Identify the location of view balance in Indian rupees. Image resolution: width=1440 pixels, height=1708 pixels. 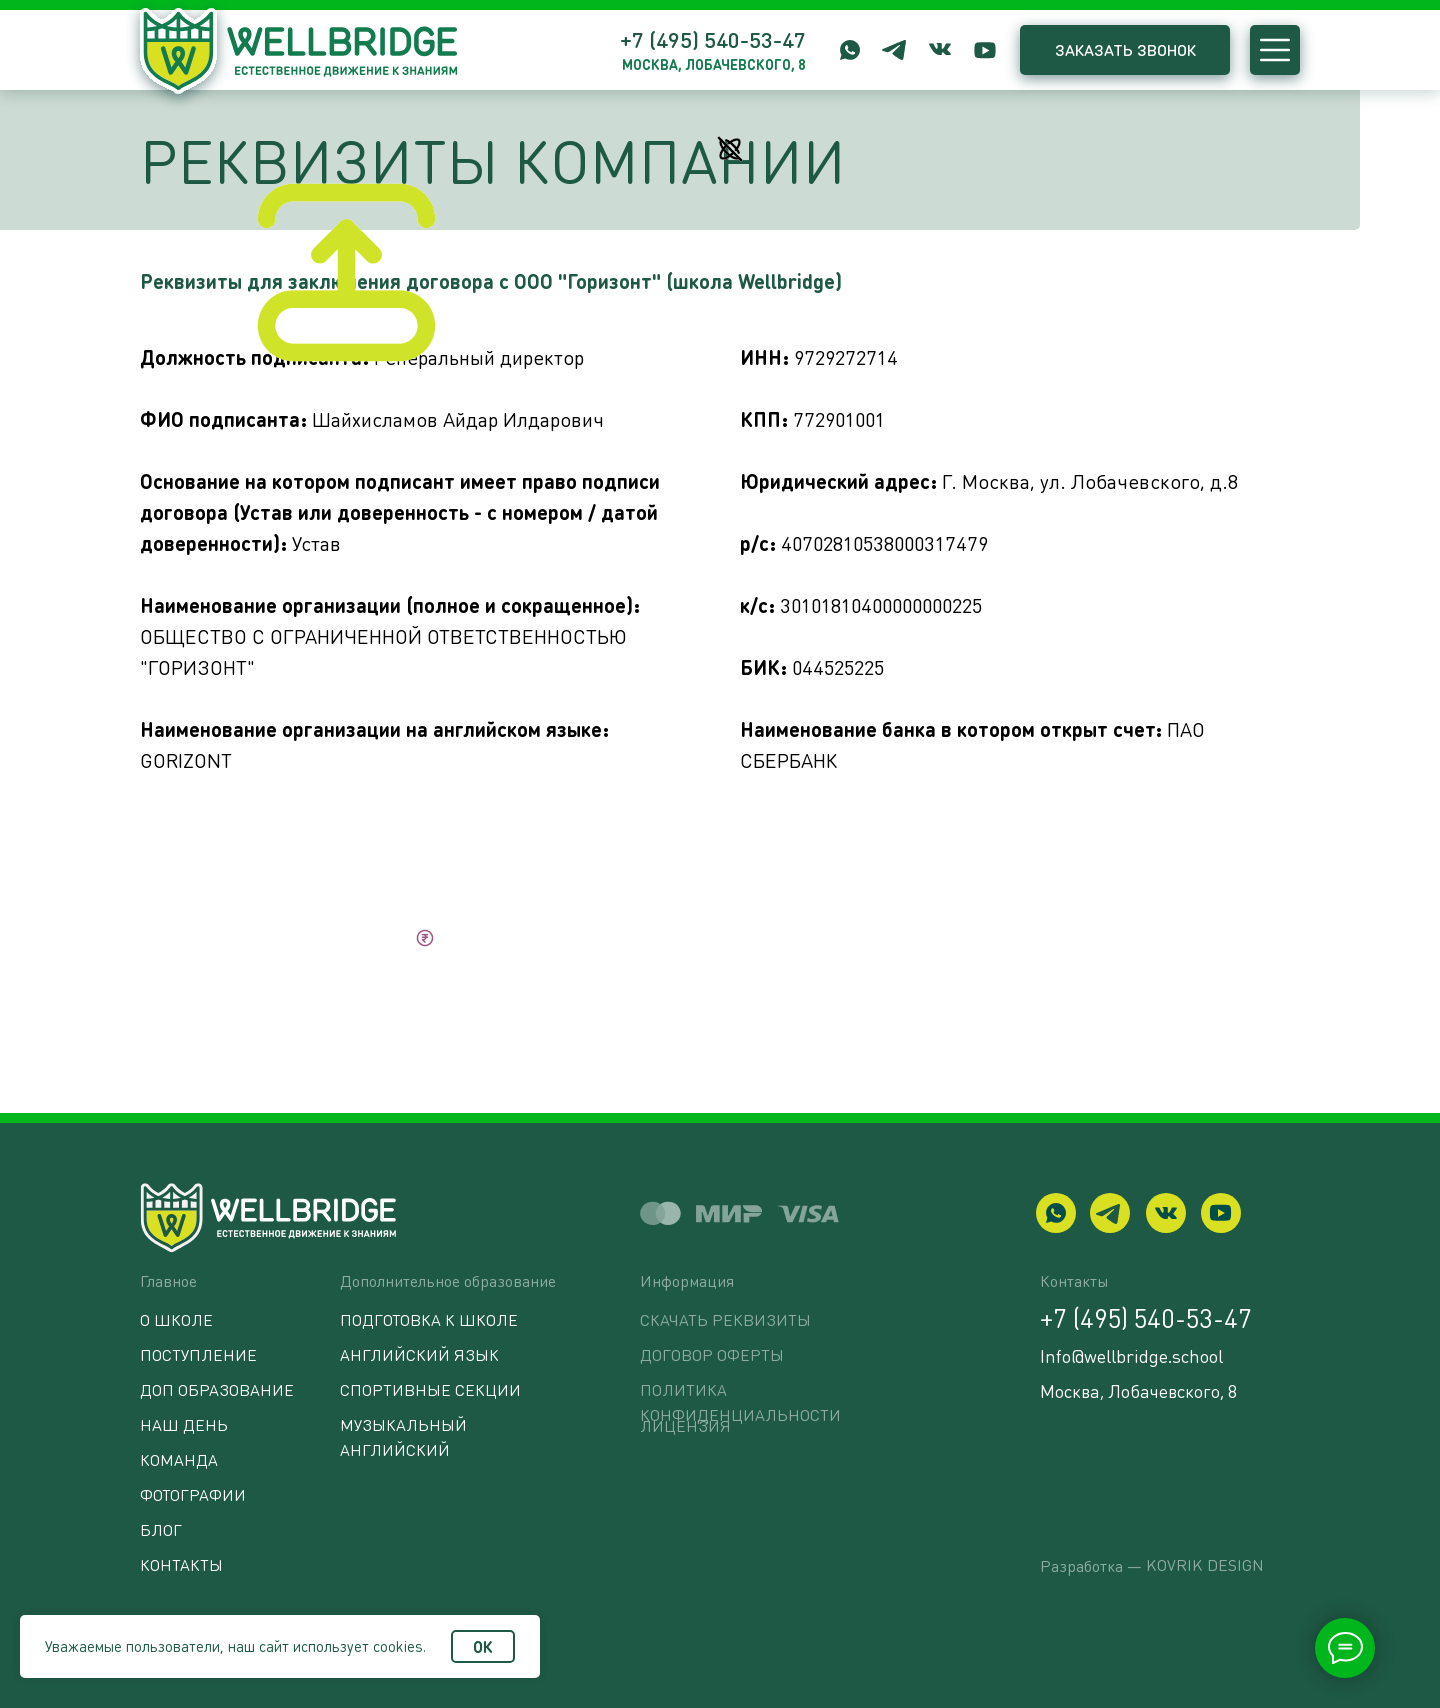
(425, 938).